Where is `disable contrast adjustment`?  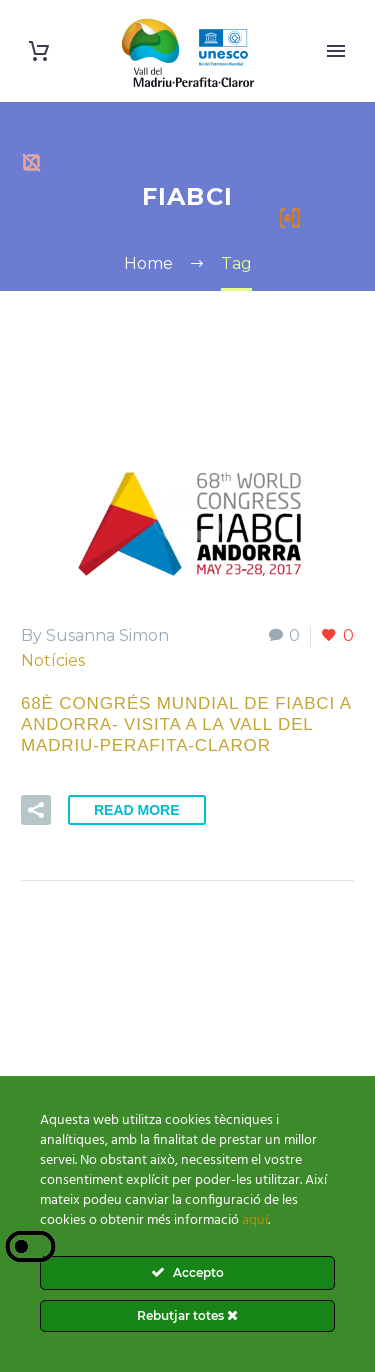
disable contrast adjustment is located at coordinates (31, 162).